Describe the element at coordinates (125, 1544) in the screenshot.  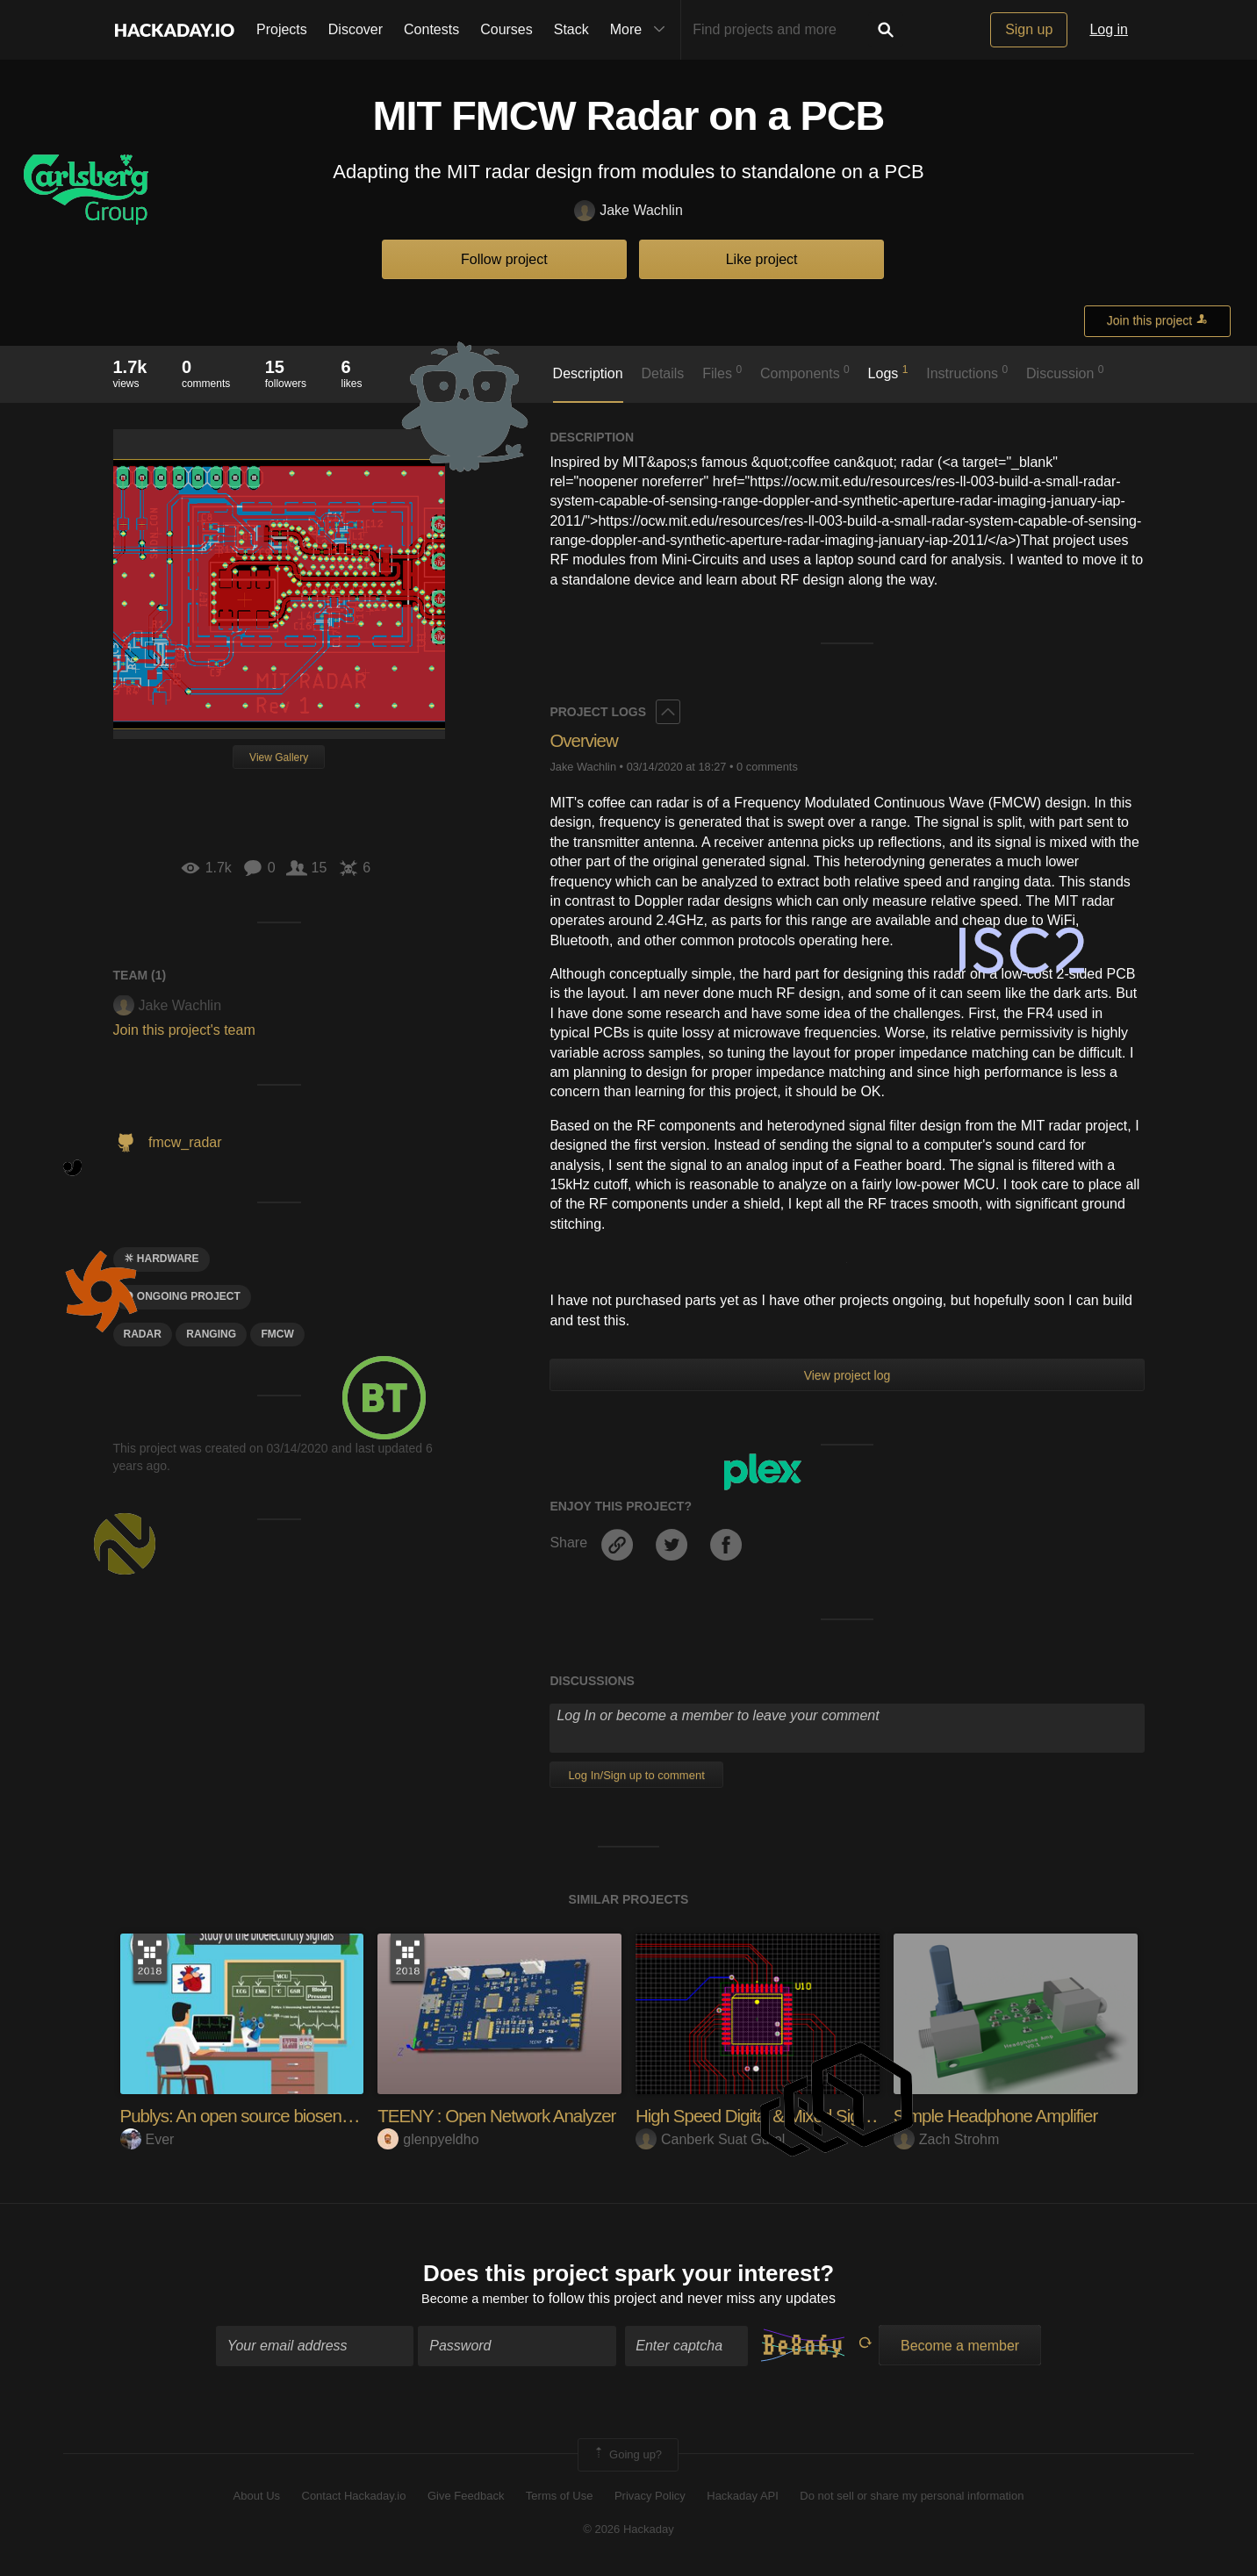
I see `novu notification infrastructure logo` at that location.